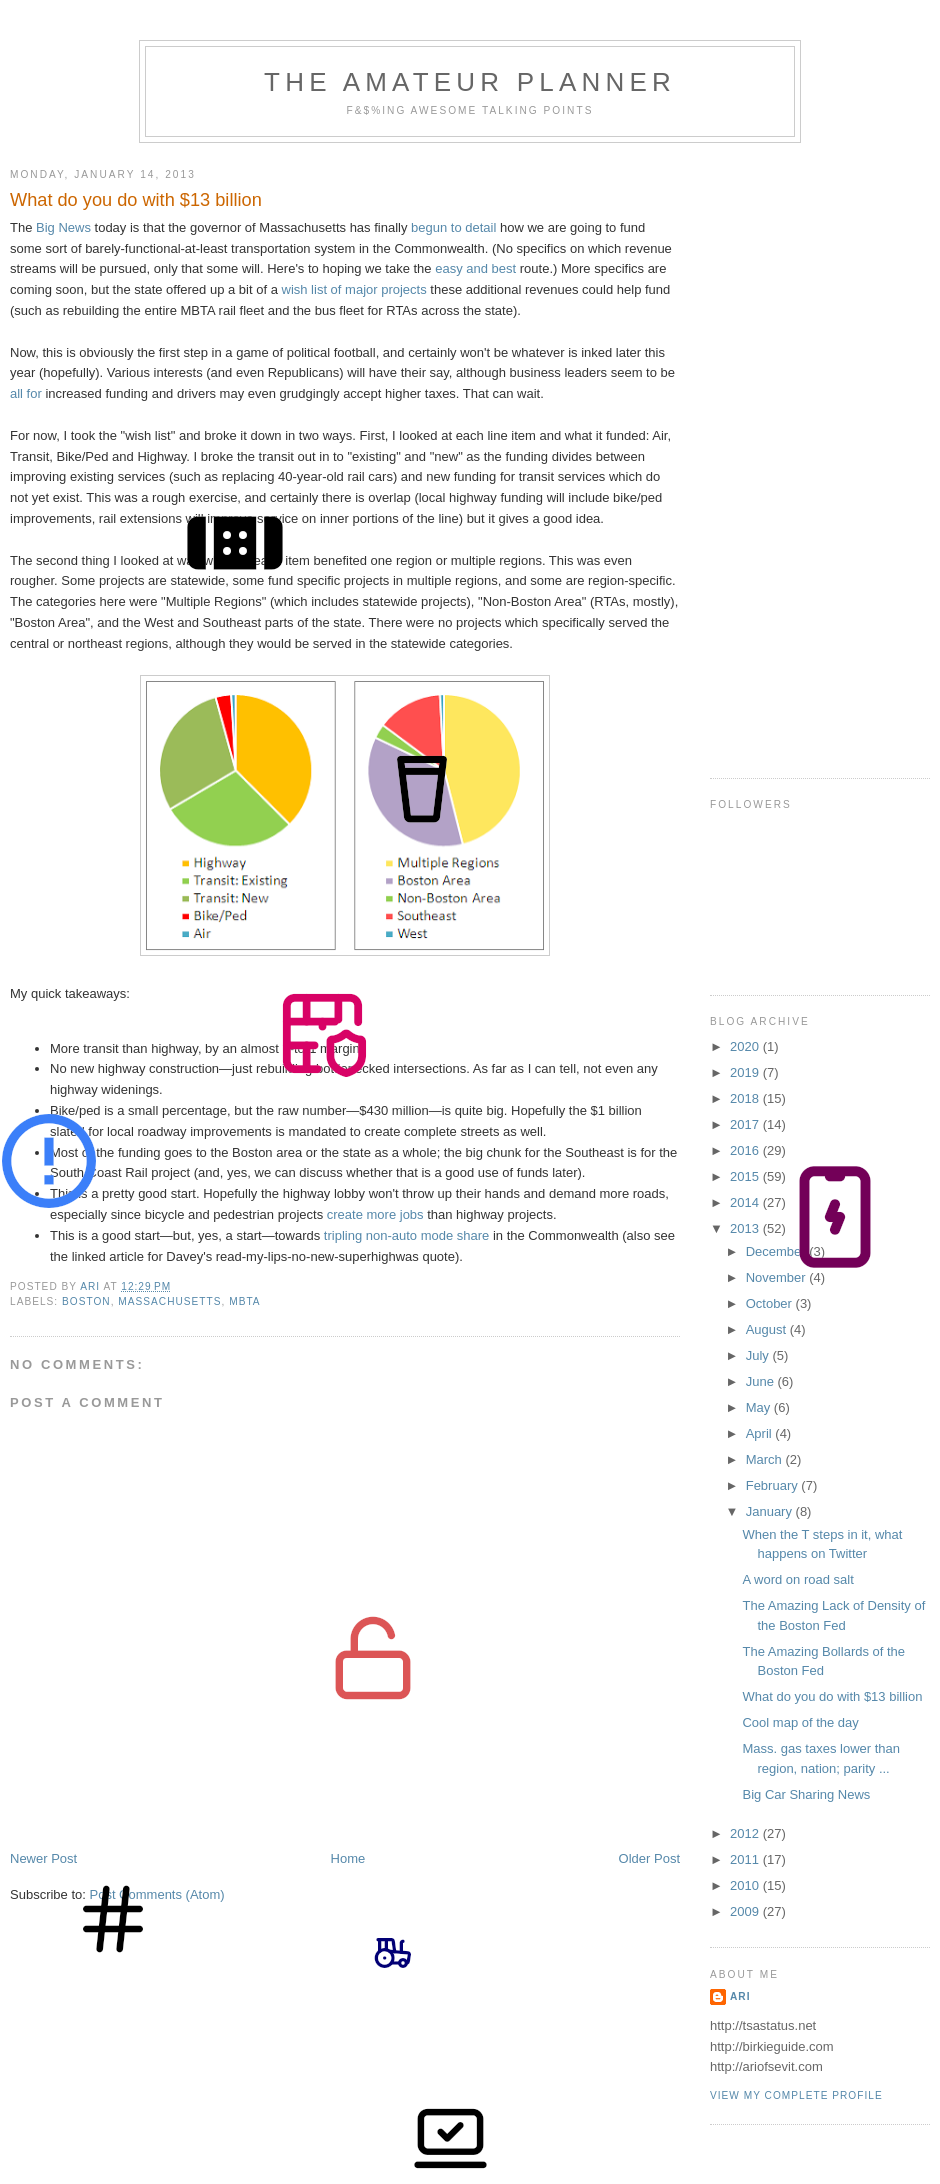  Describe the element at coordinates (322, 1033) in the screenshot. I see `enable firewall protection` at that location.